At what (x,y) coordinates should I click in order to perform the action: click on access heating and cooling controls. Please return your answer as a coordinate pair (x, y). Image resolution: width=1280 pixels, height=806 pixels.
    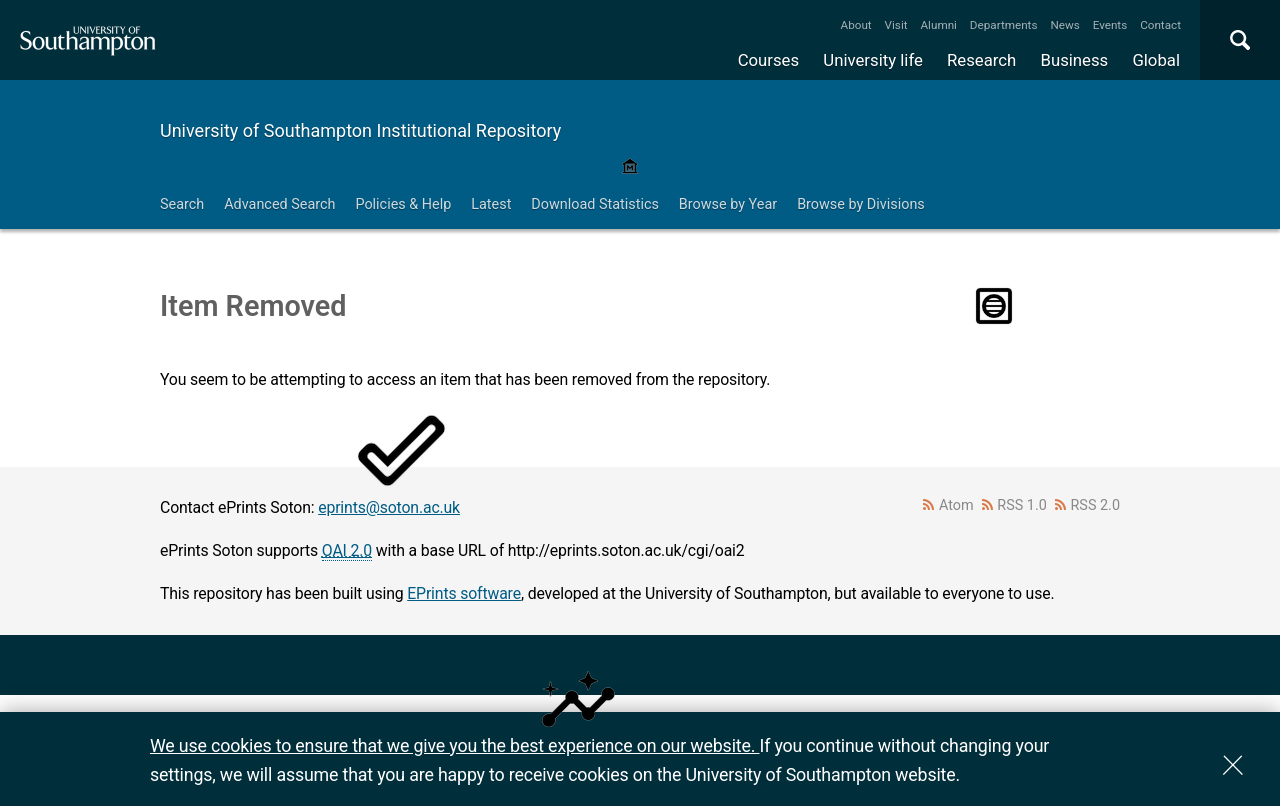
    Looking at the image, I should click on (994, 306).